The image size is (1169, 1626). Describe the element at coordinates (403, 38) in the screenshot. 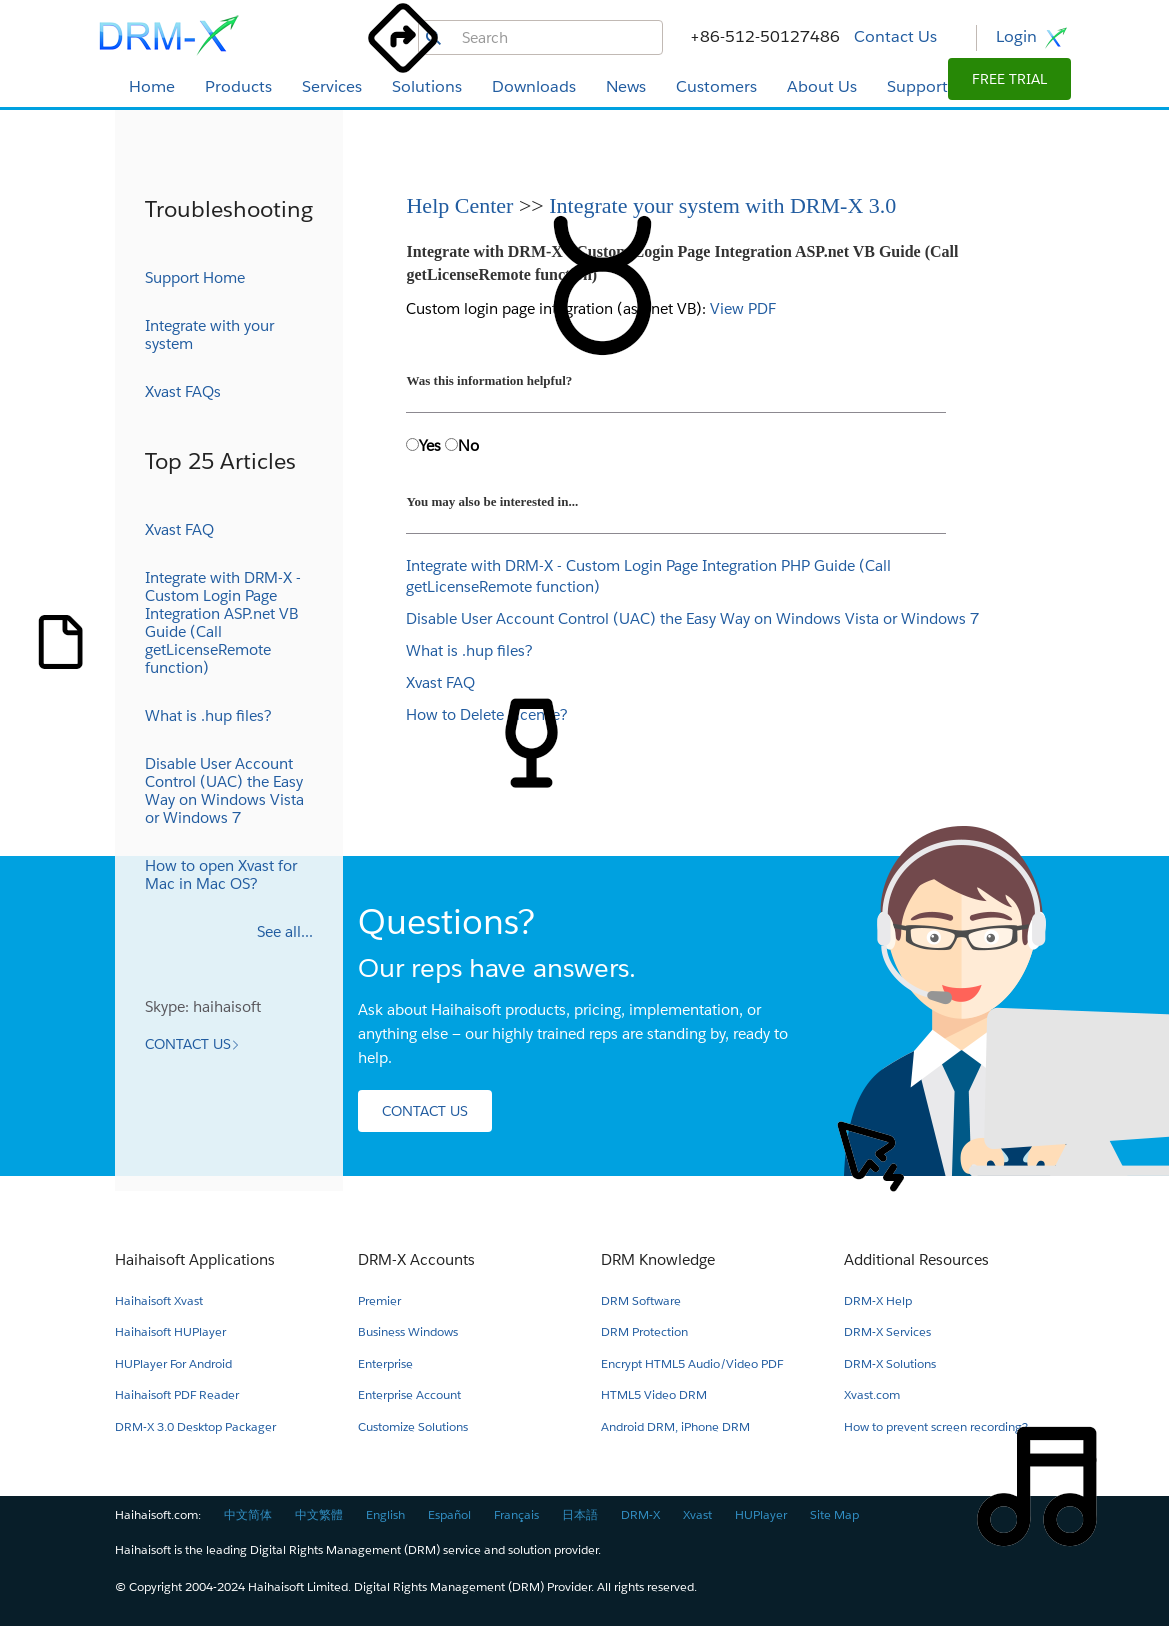

I see `indicates upcoming turn or direction change` at that location.